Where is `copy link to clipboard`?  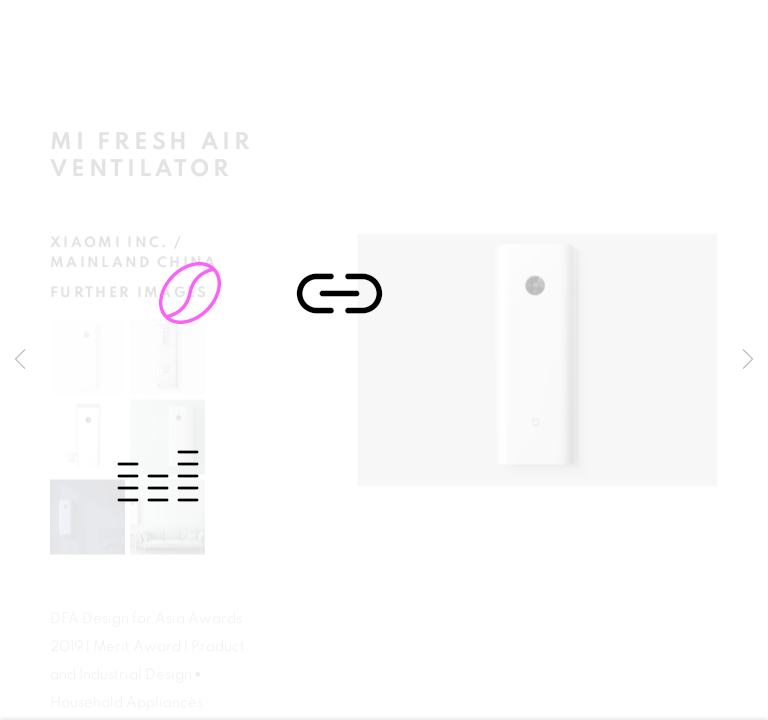
copy link to clipboard is located at coordinates (339, 293).